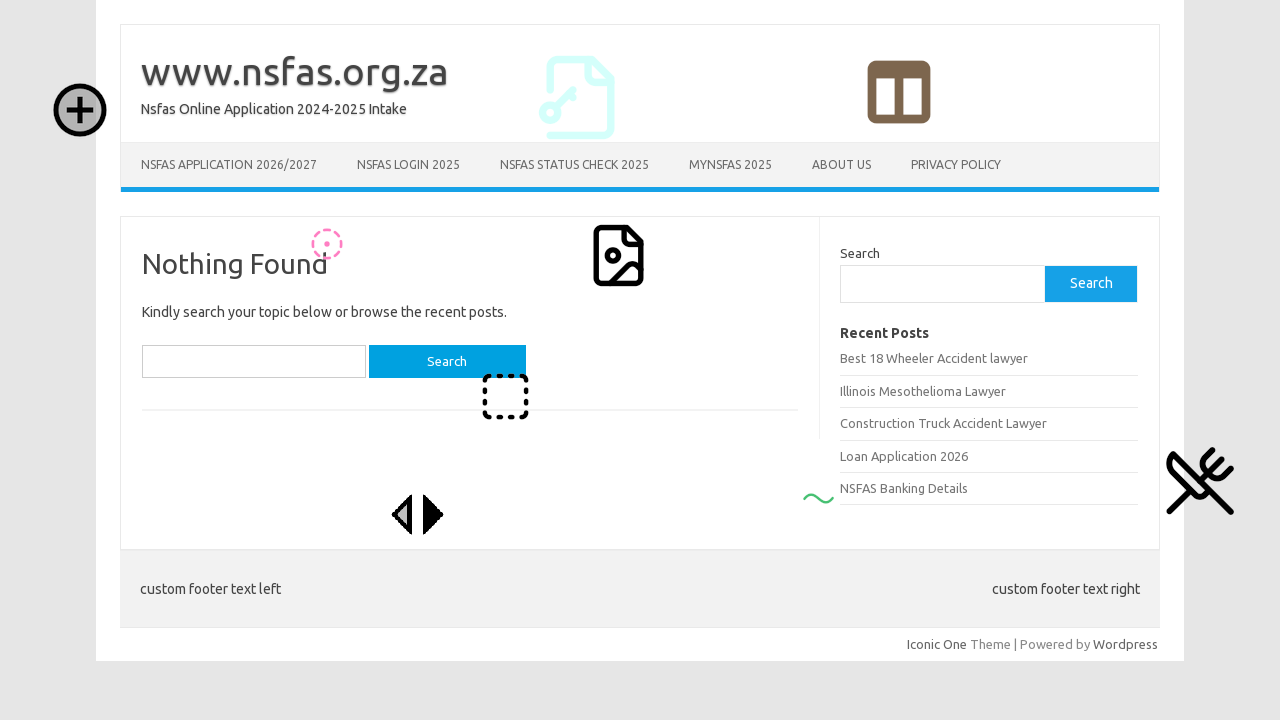  I want to click on view image file, so click(618, 255).